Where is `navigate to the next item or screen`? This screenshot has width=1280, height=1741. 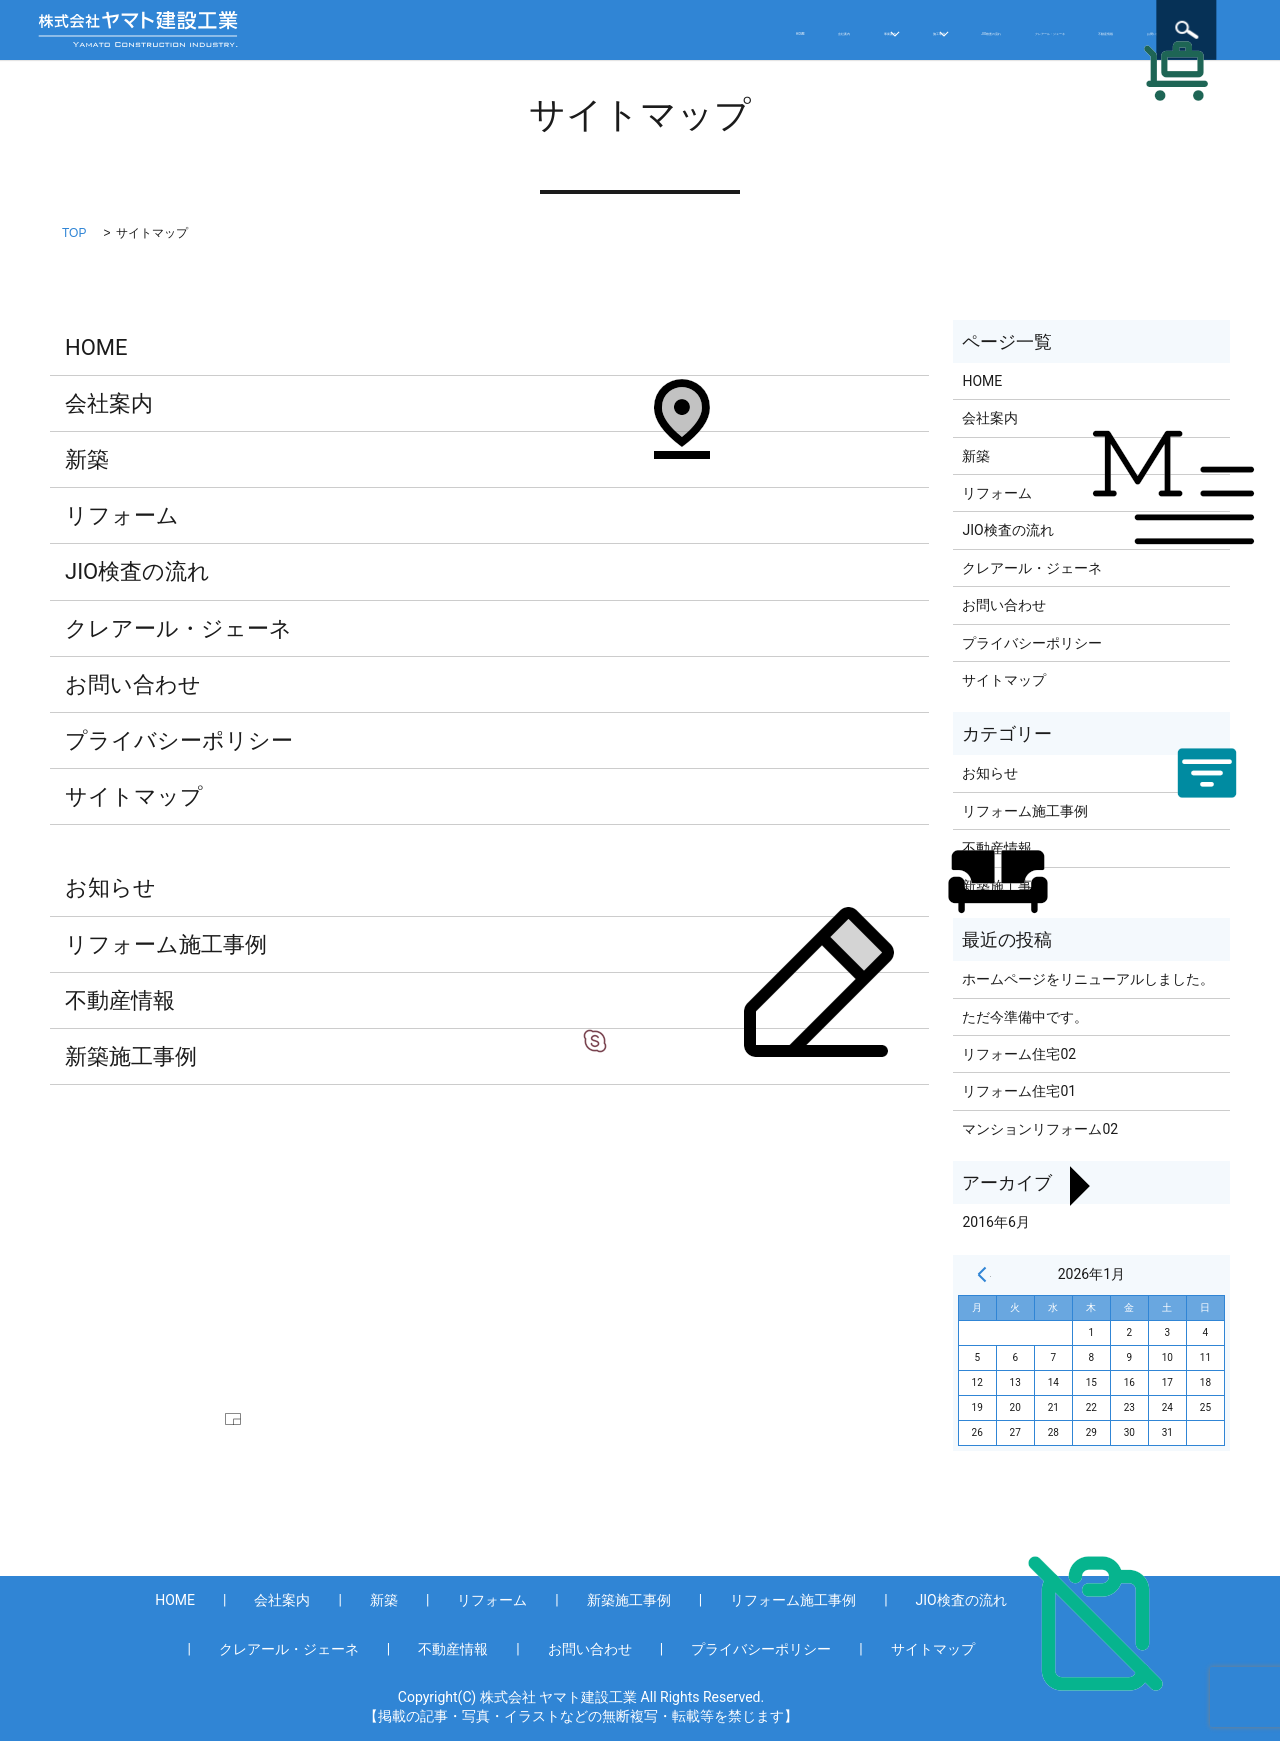
navigate to the next item or screen is located at coordinates (1078, 1186).